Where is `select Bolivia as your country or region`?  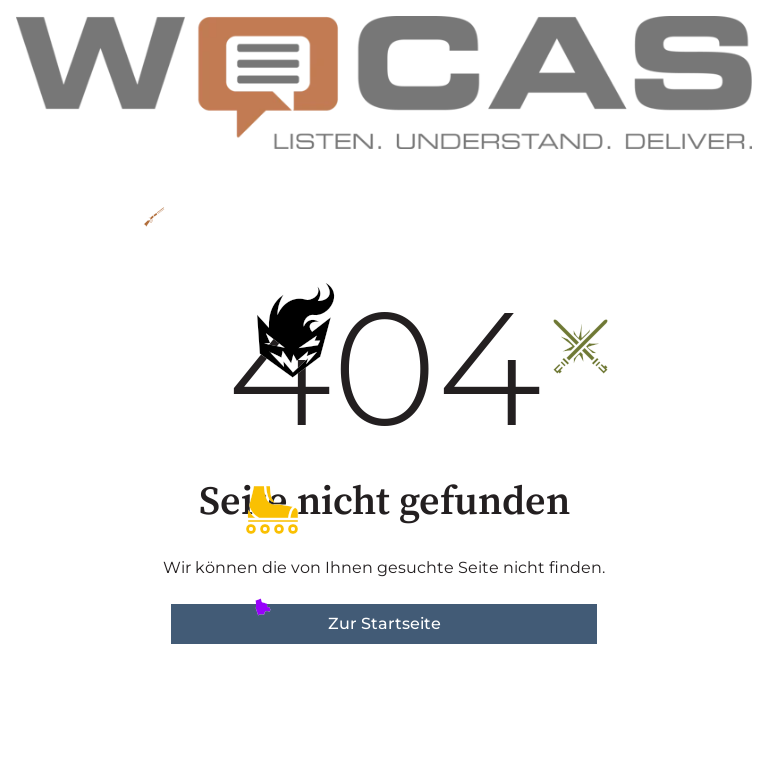 select Bolivia as your country or region is located at coordinates (263, 607).